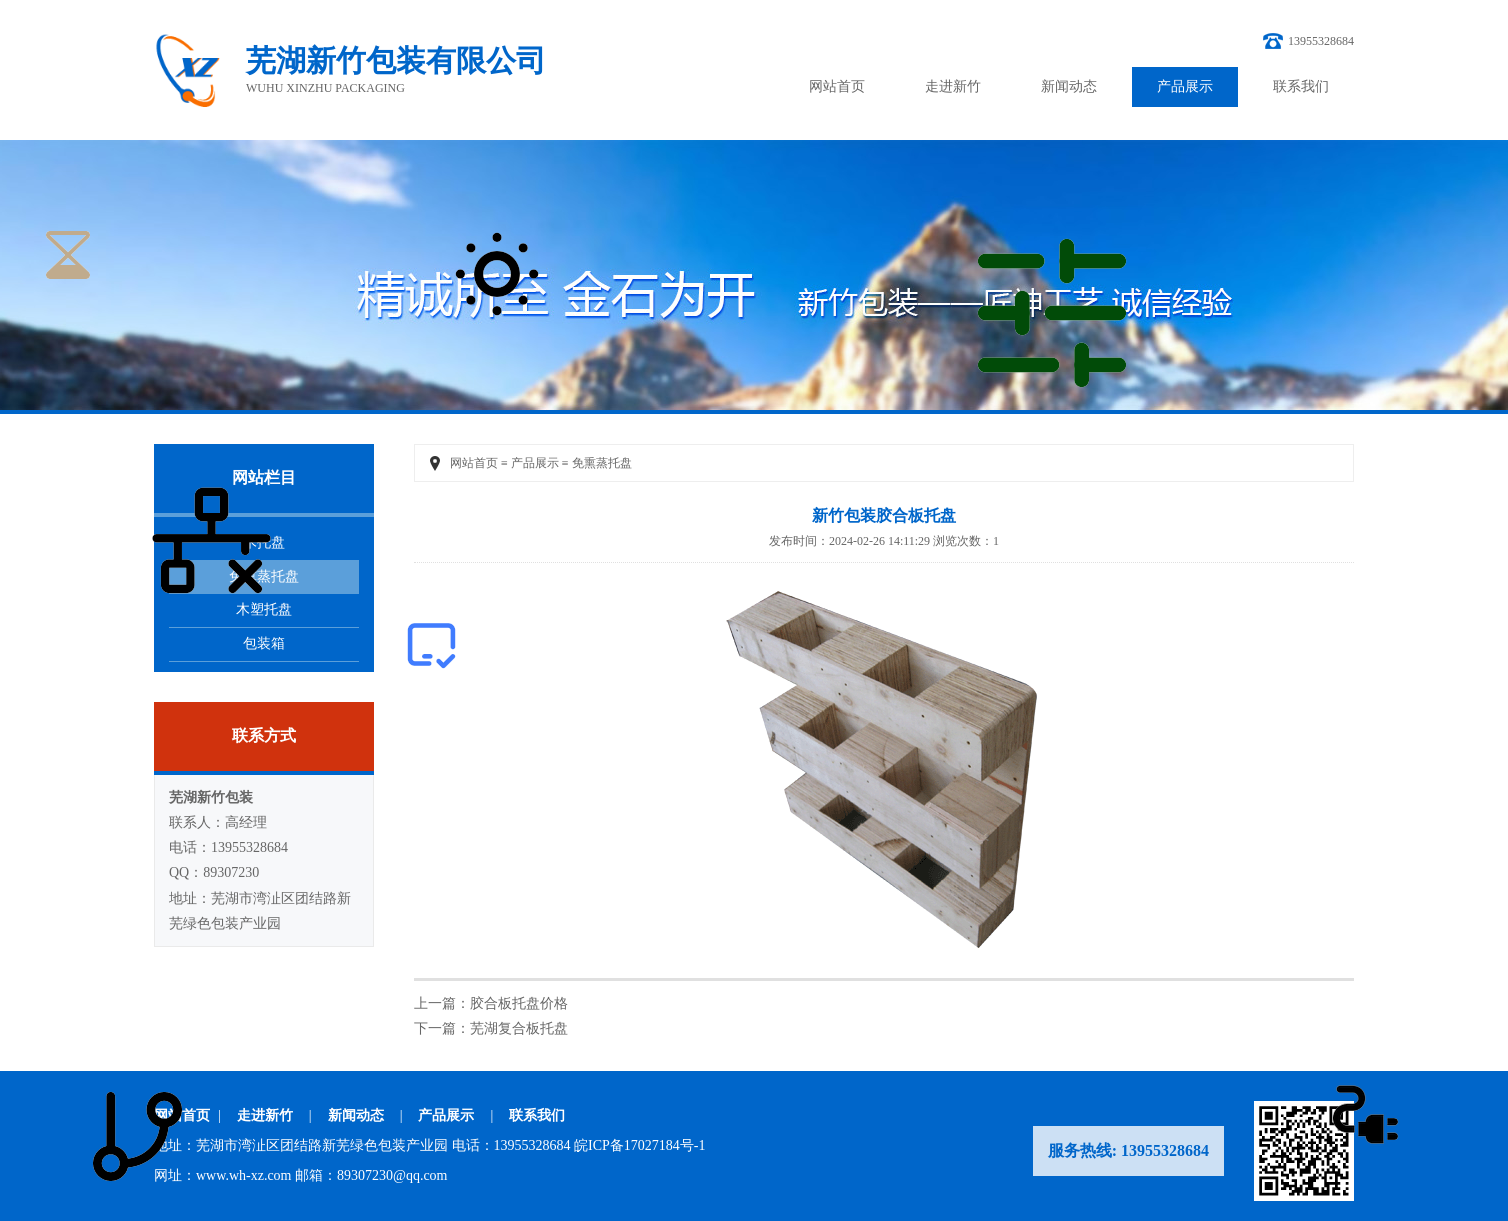 This screenshot has height=1221, width=1508. What do you see at coordinates (497, 274) in the screenshot?
I see `adjust screen brightness to low setting` at bounding box center [497, 274].